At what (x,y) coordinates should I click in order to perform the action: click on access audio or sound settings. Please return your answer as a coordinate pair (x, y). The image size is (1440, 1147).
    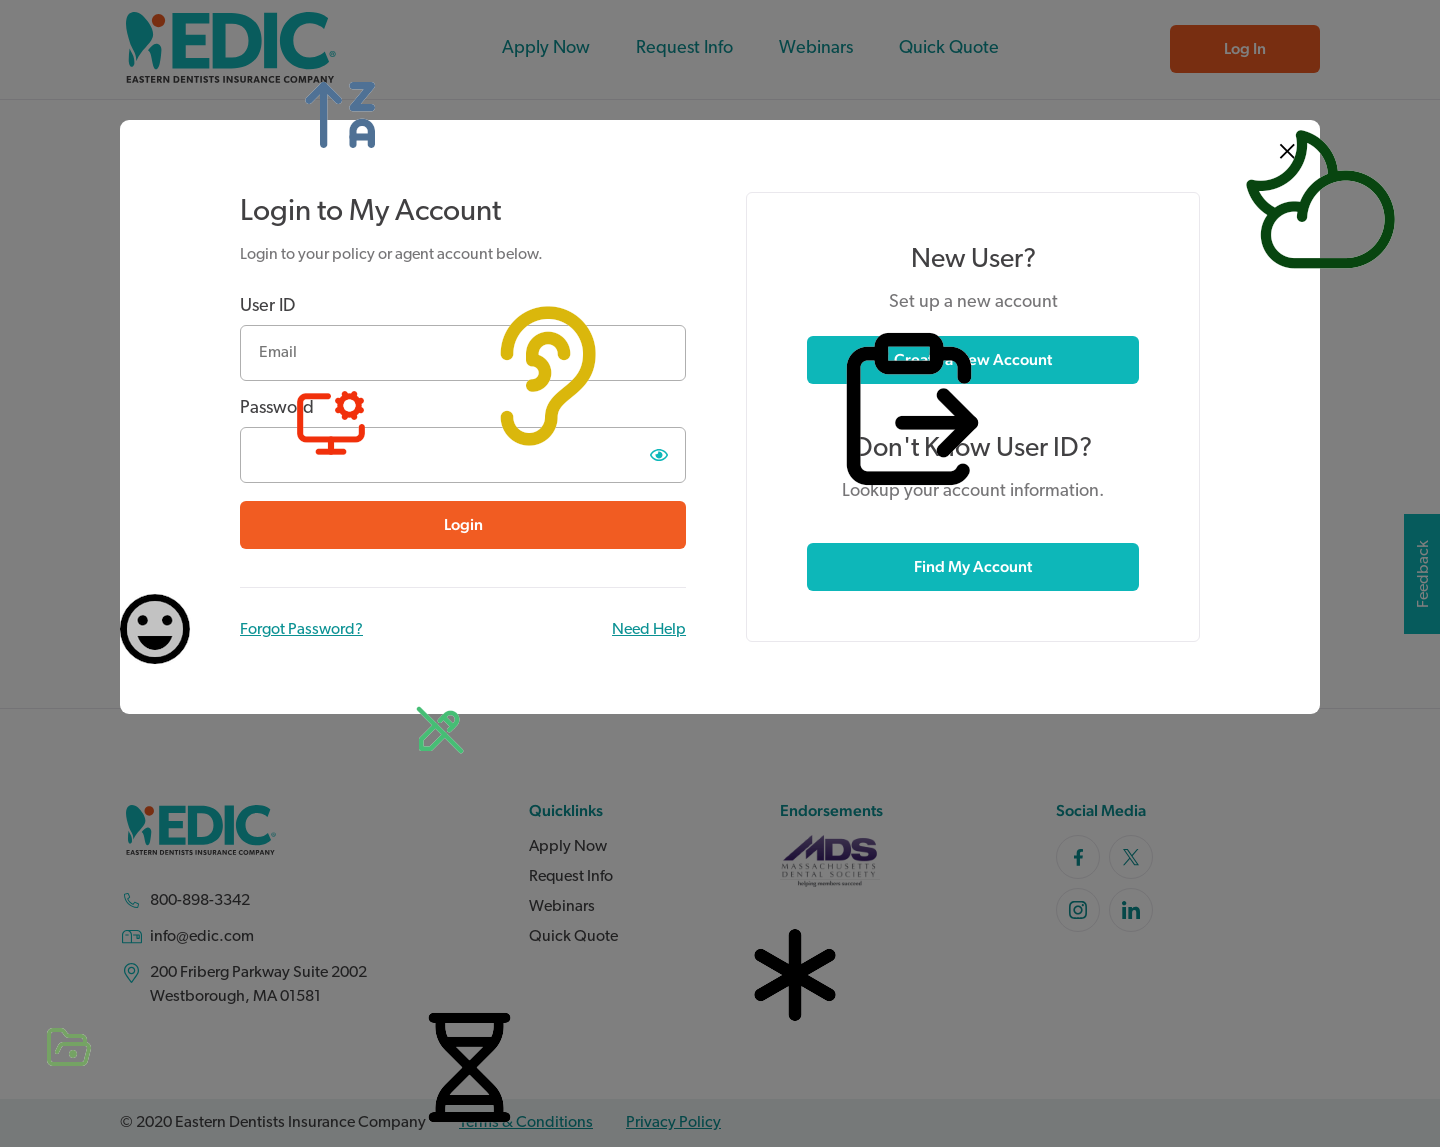
    Looking at the image, I should click on (545, 376).